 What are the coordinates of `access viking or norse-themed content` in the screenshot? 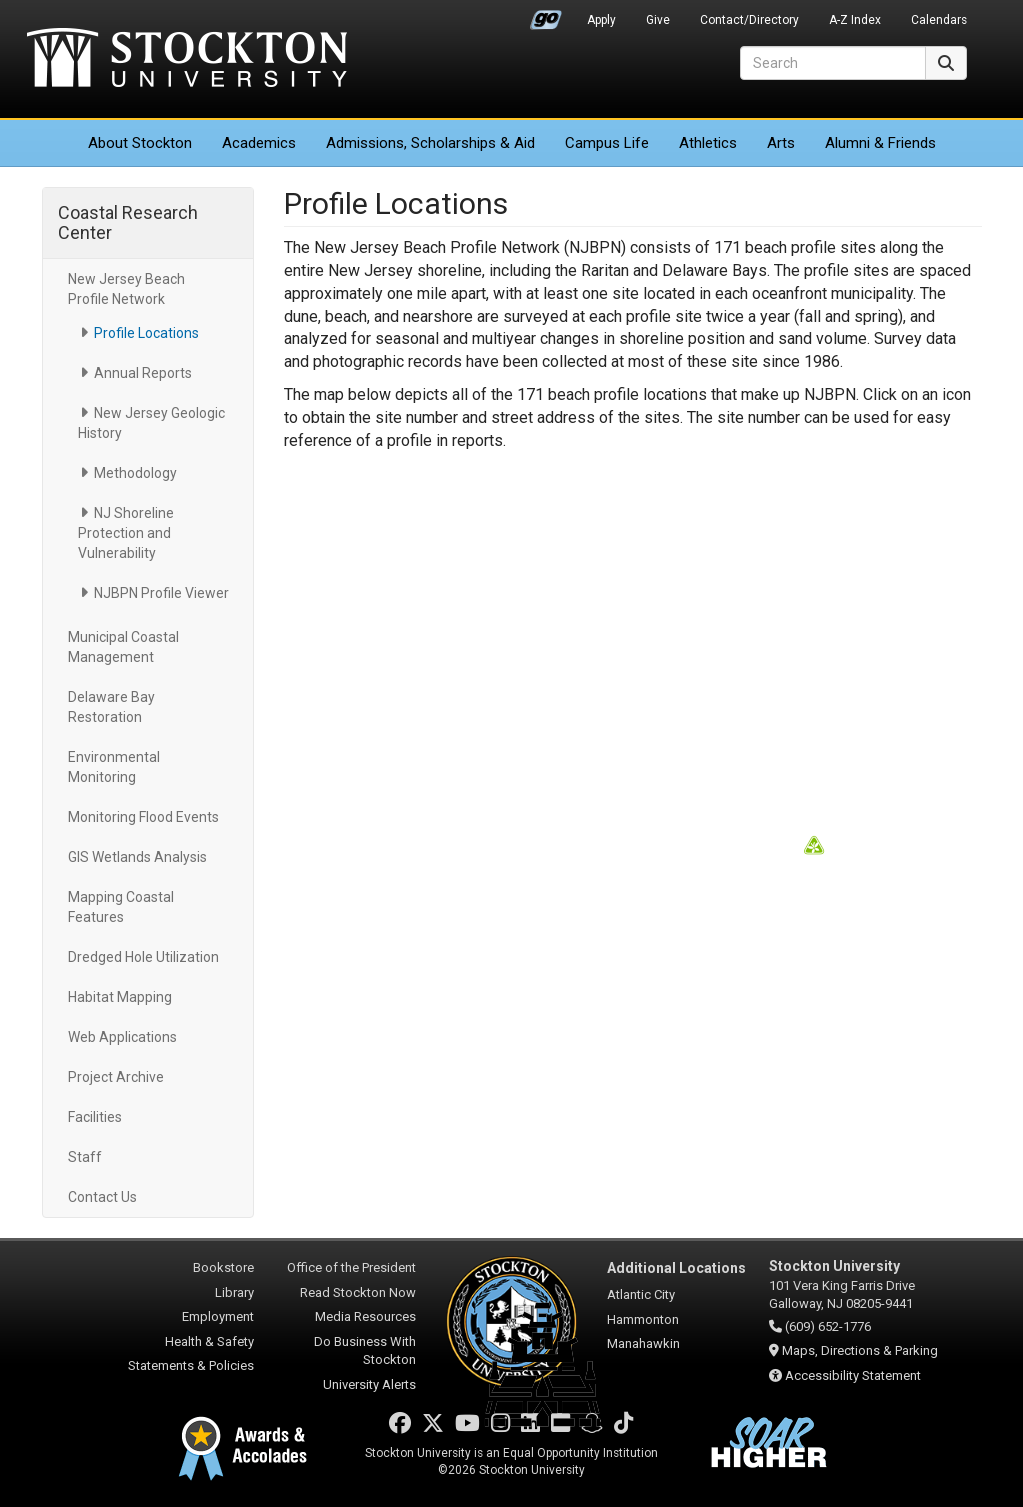 It's located at (542, 1364).